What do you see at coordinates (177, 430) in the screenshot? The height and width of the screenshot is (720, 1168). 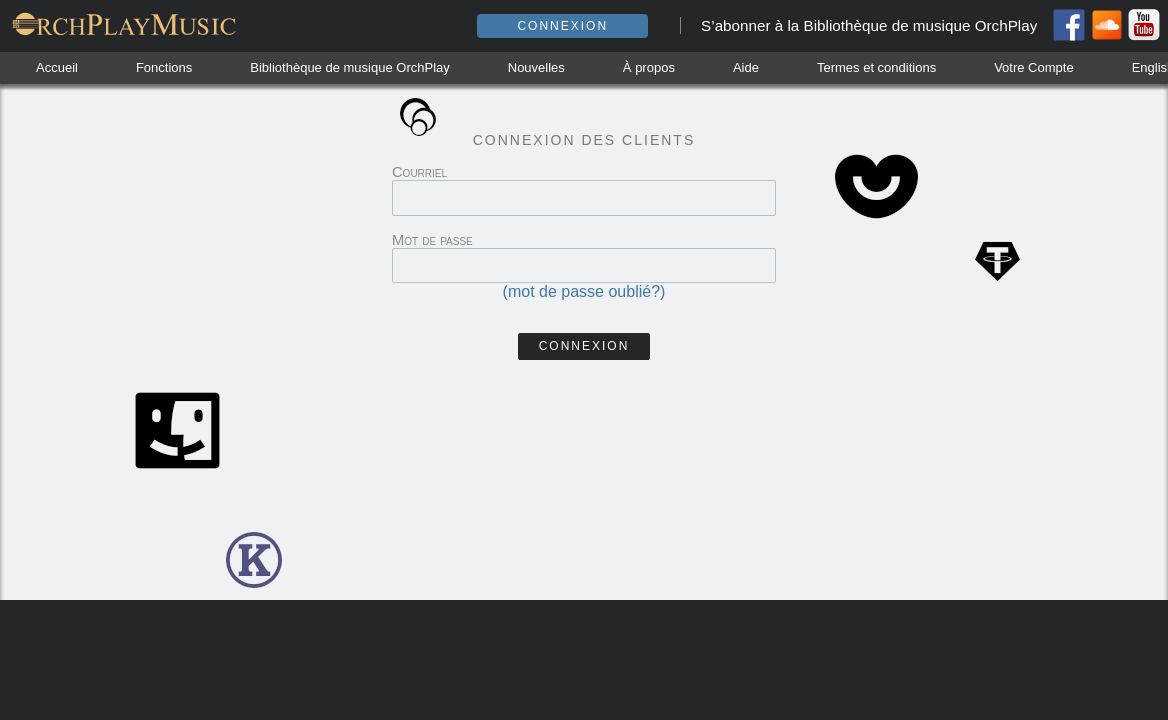 I see `open finder to browse files and folders` at bounding box center [177, 430].